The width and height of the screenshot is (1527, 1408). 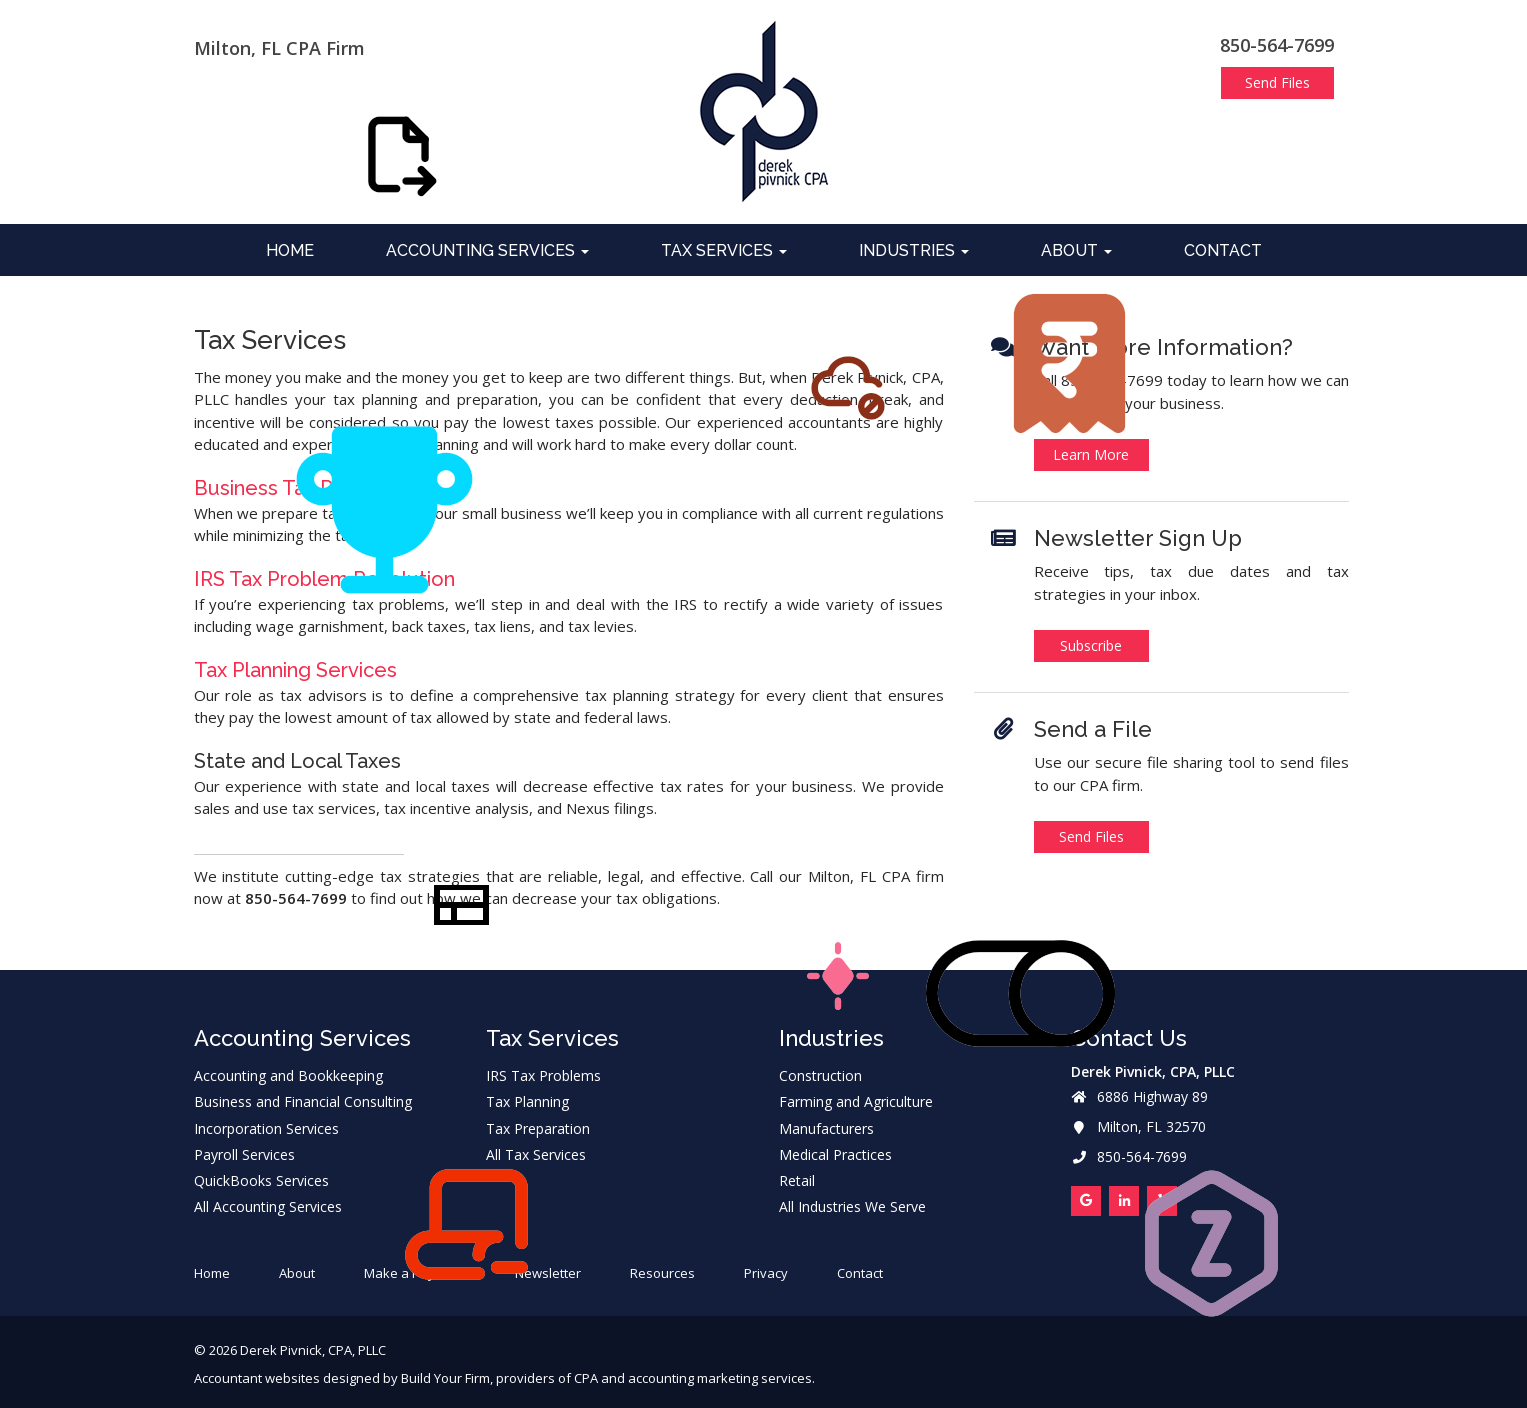 What do you see at coordinates (838, 976) in the screenshot?
I see `center-align keyframes on the timeline` at bounding box center [838, 976].